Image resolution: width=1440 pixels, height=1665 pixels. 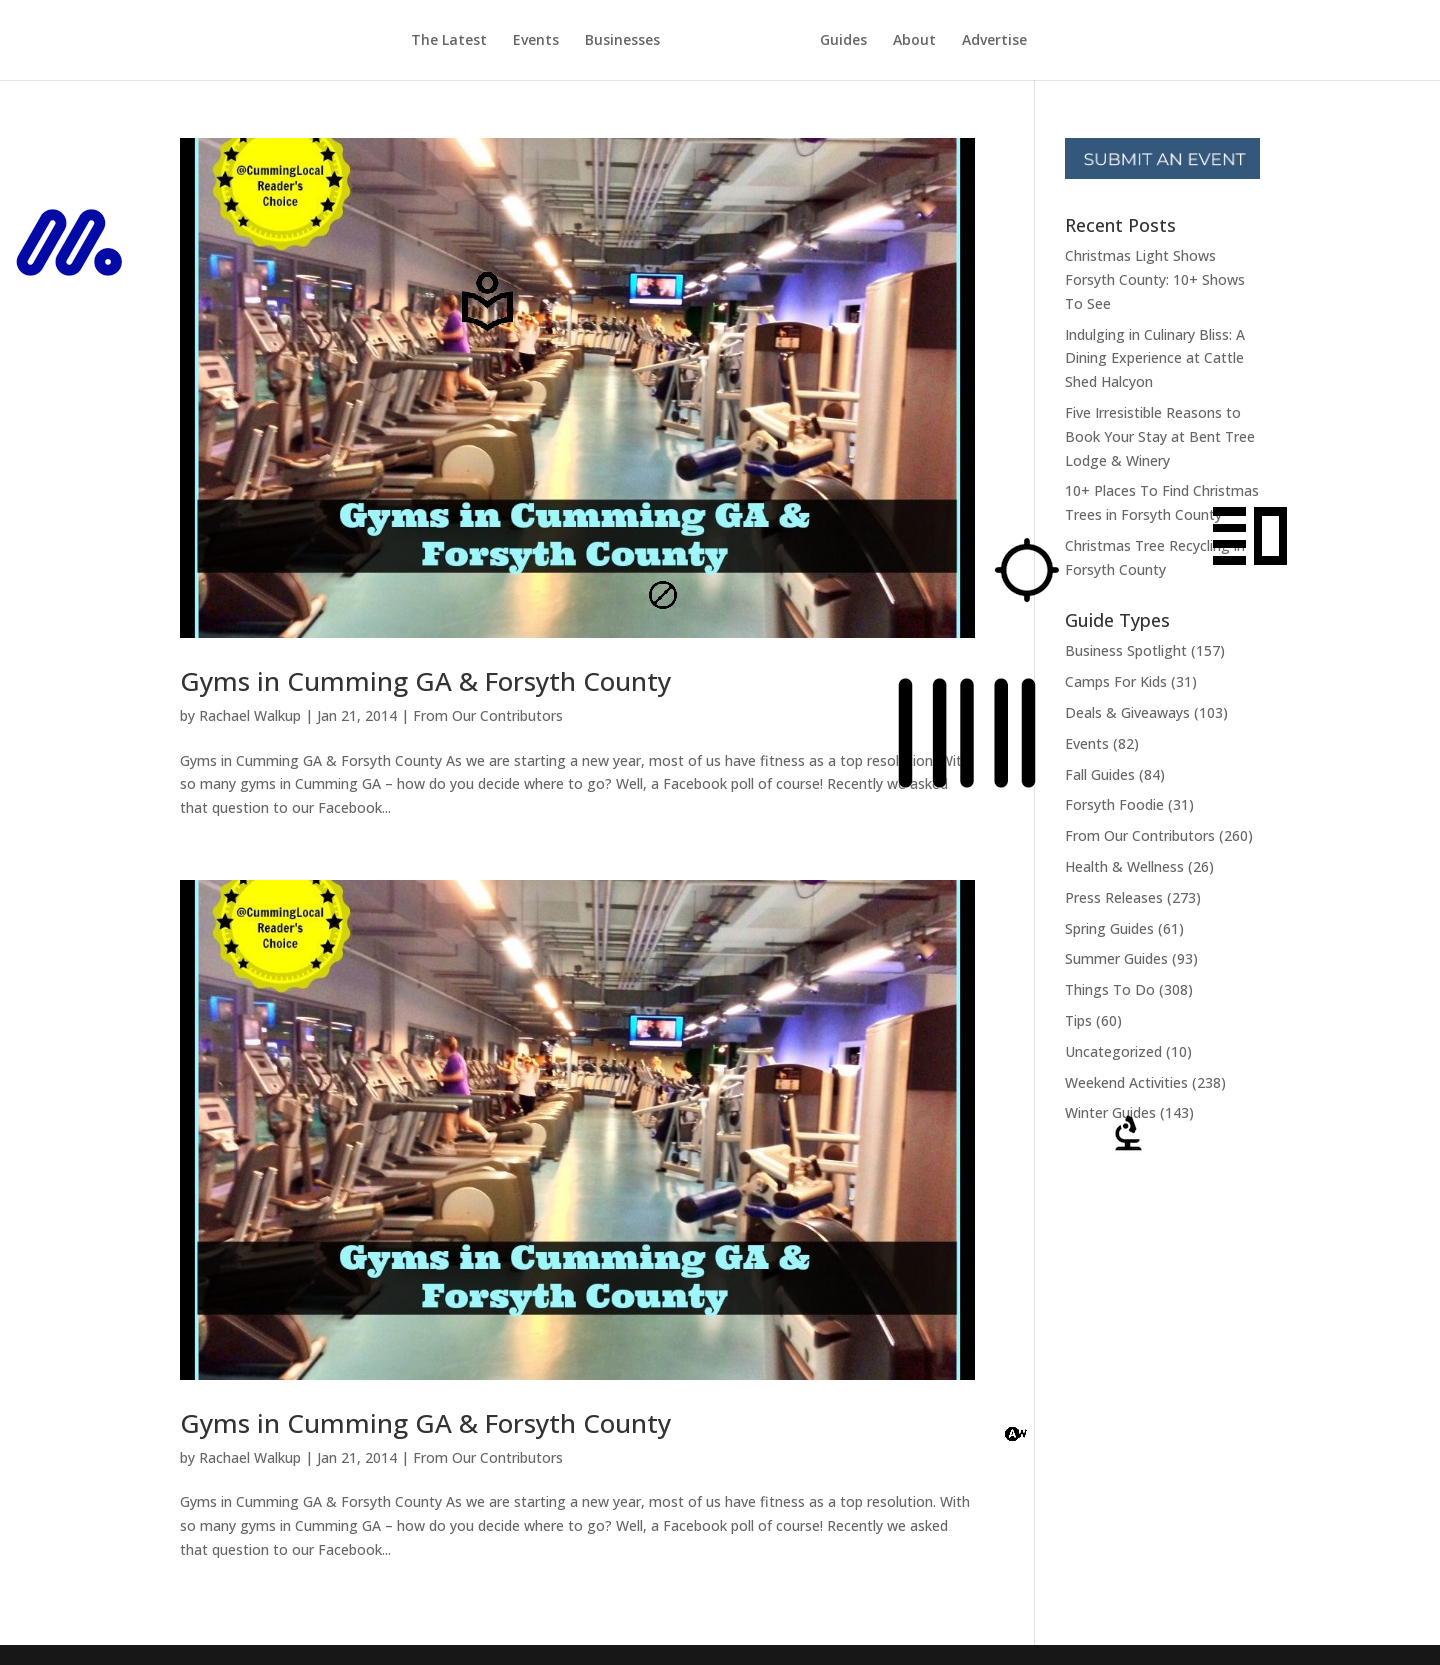 What do you see at coordinates (663, 595) in the screenshot?
I see `block or ban a user` at bounding box center [663, 595].